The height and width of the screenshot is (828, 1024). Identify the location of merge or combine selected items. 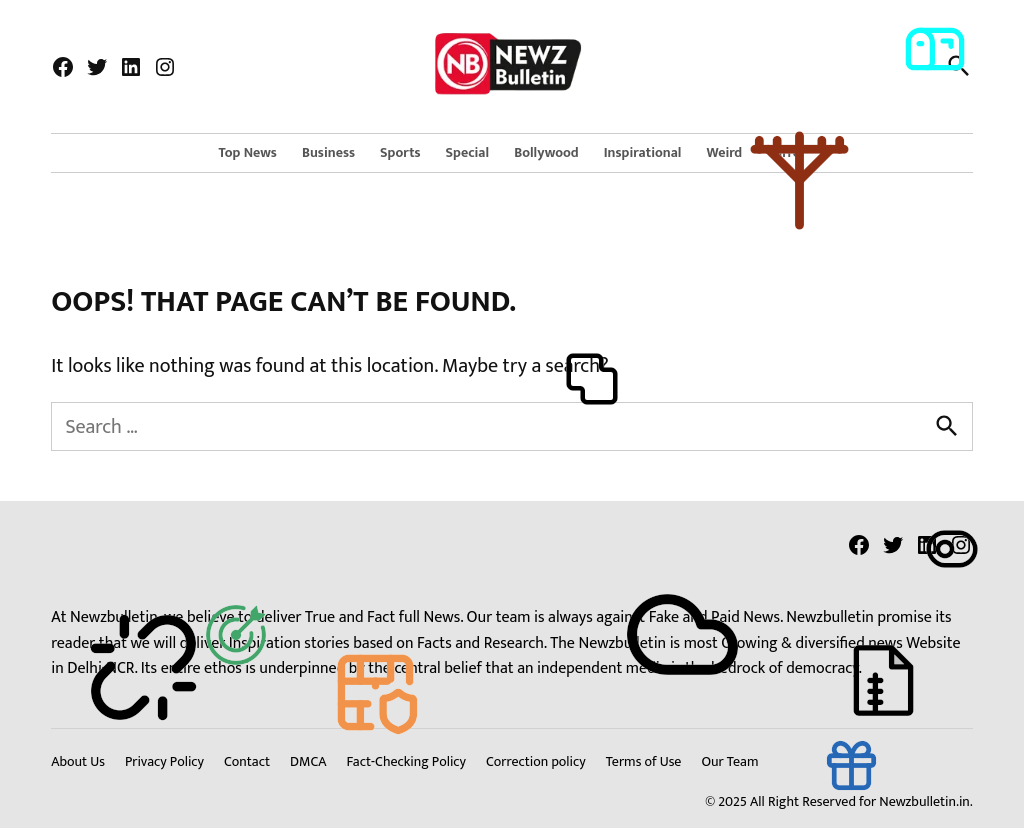
(592, 379).